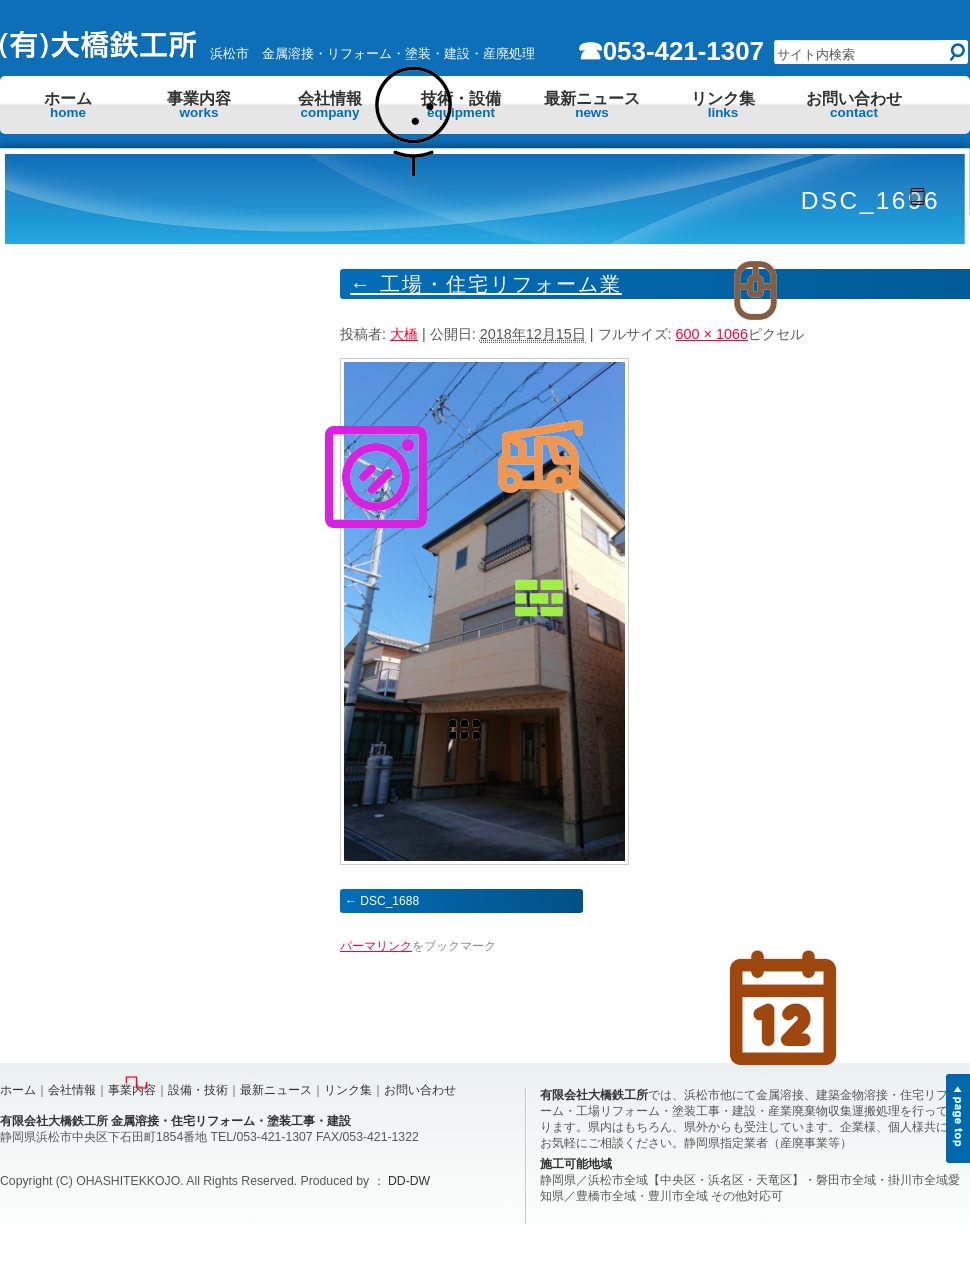 The height and width of the screenshot is (1263, 970). Describe the element at coordinates (413, 119) in the screenshot. I see `access golf-related features or sports content` at that location.